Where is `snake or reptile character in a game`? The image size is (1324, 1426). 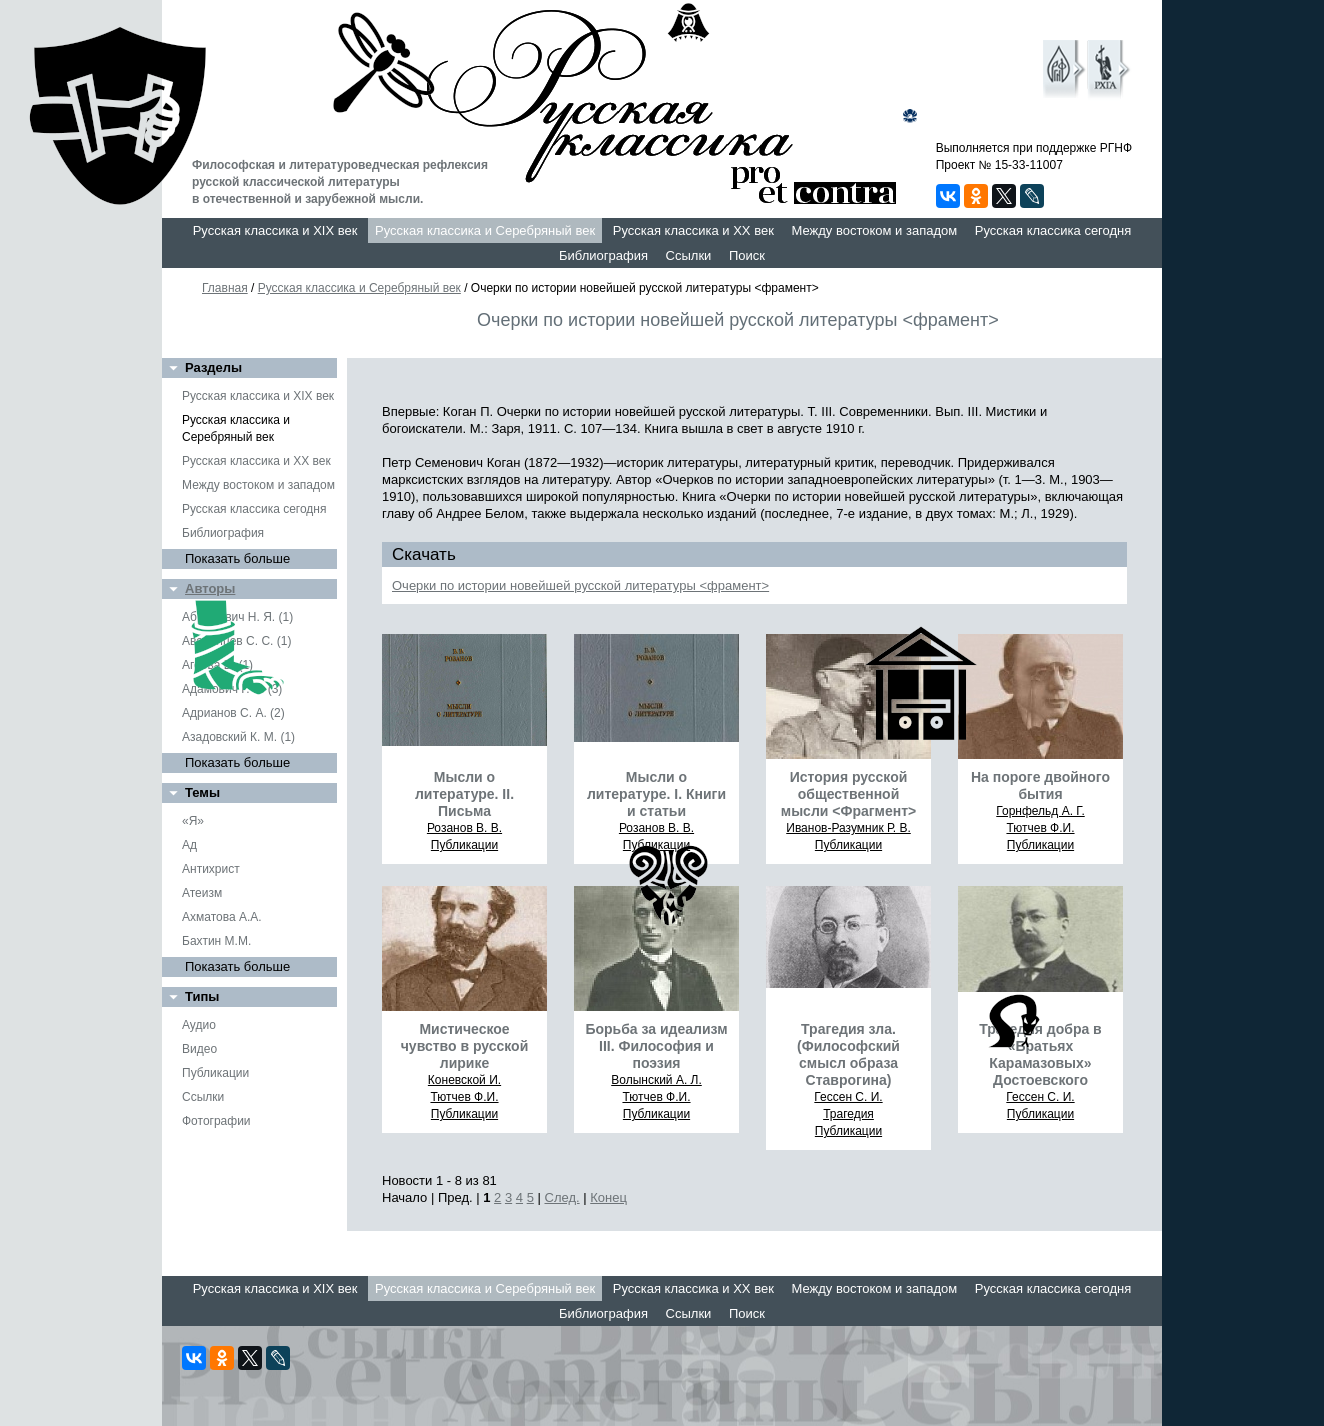
snake or reptile character in a game is located at coordinates (1014, 1021).